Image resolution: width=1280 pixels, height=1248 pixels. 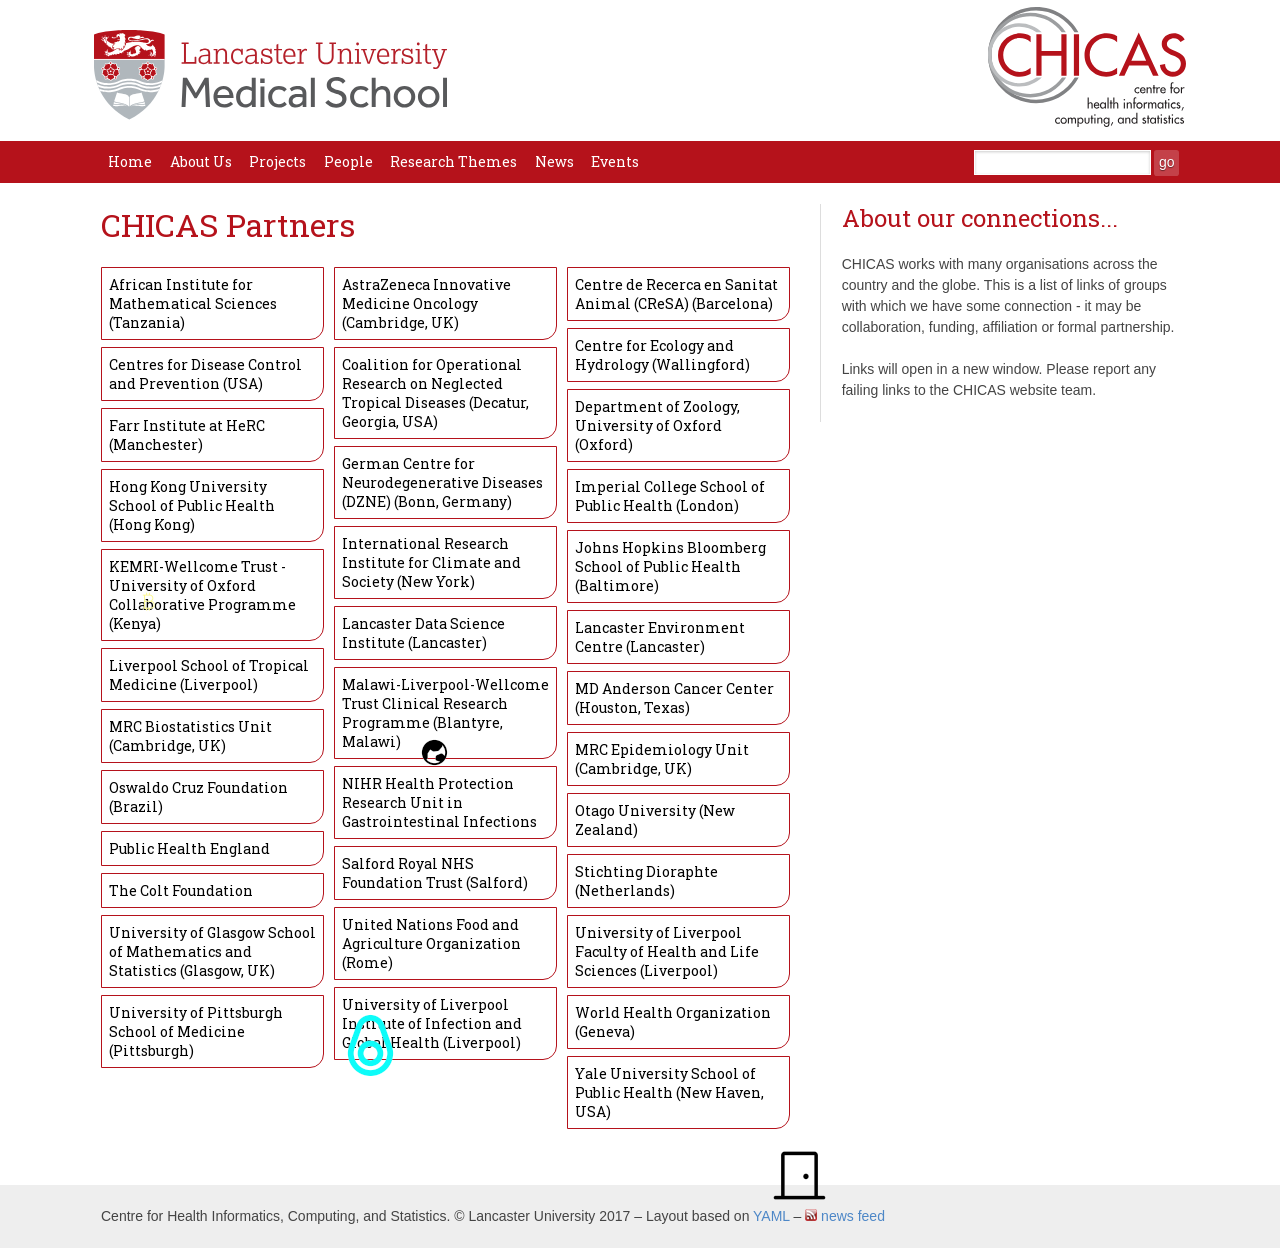 What do you see at coordinates (370, 1045) in the screenshot?
I see `browse healthy food or recipe options` at bounding box center [370, 1045].